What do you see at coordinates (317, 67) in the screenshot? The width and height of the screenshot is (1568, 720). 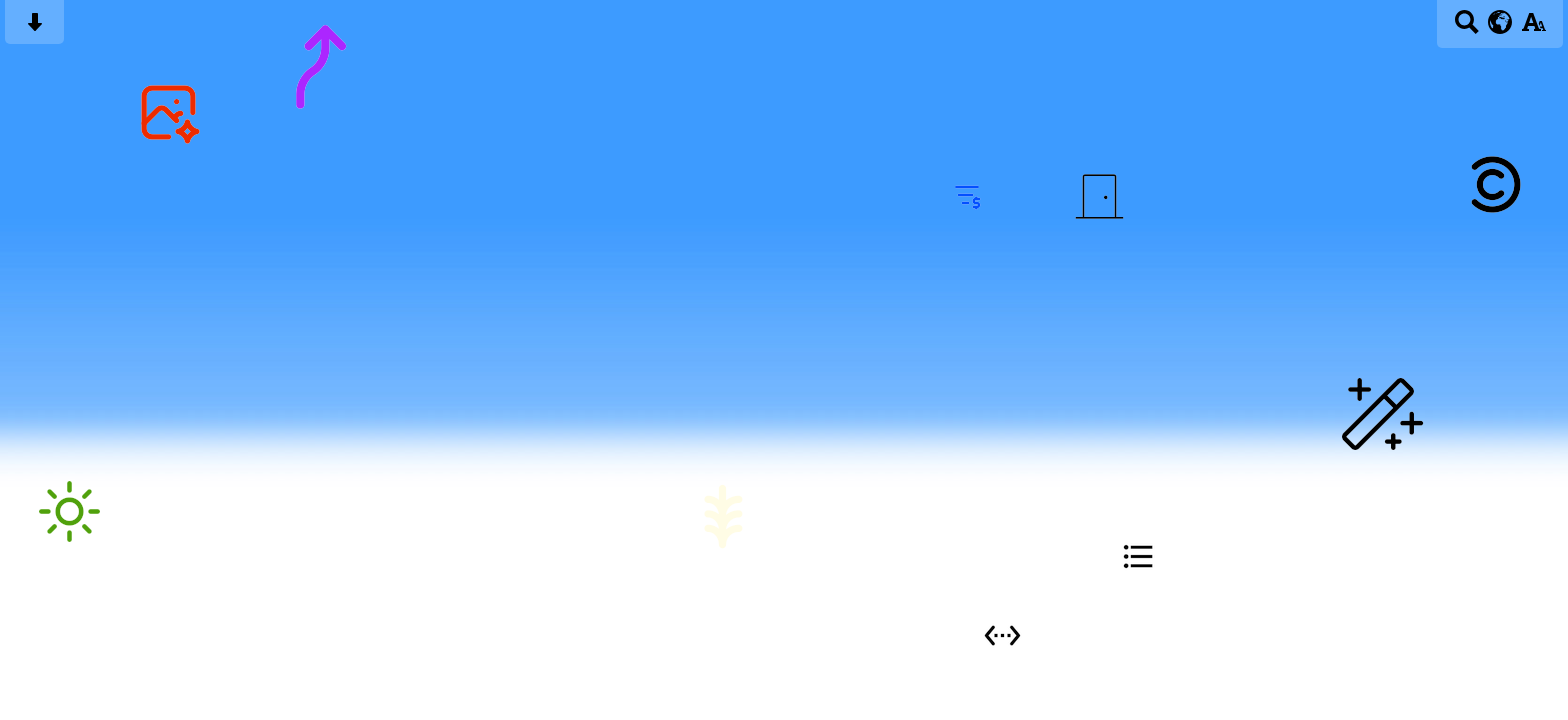 I see `redo or move forward action` at bounding box center [317, 67].